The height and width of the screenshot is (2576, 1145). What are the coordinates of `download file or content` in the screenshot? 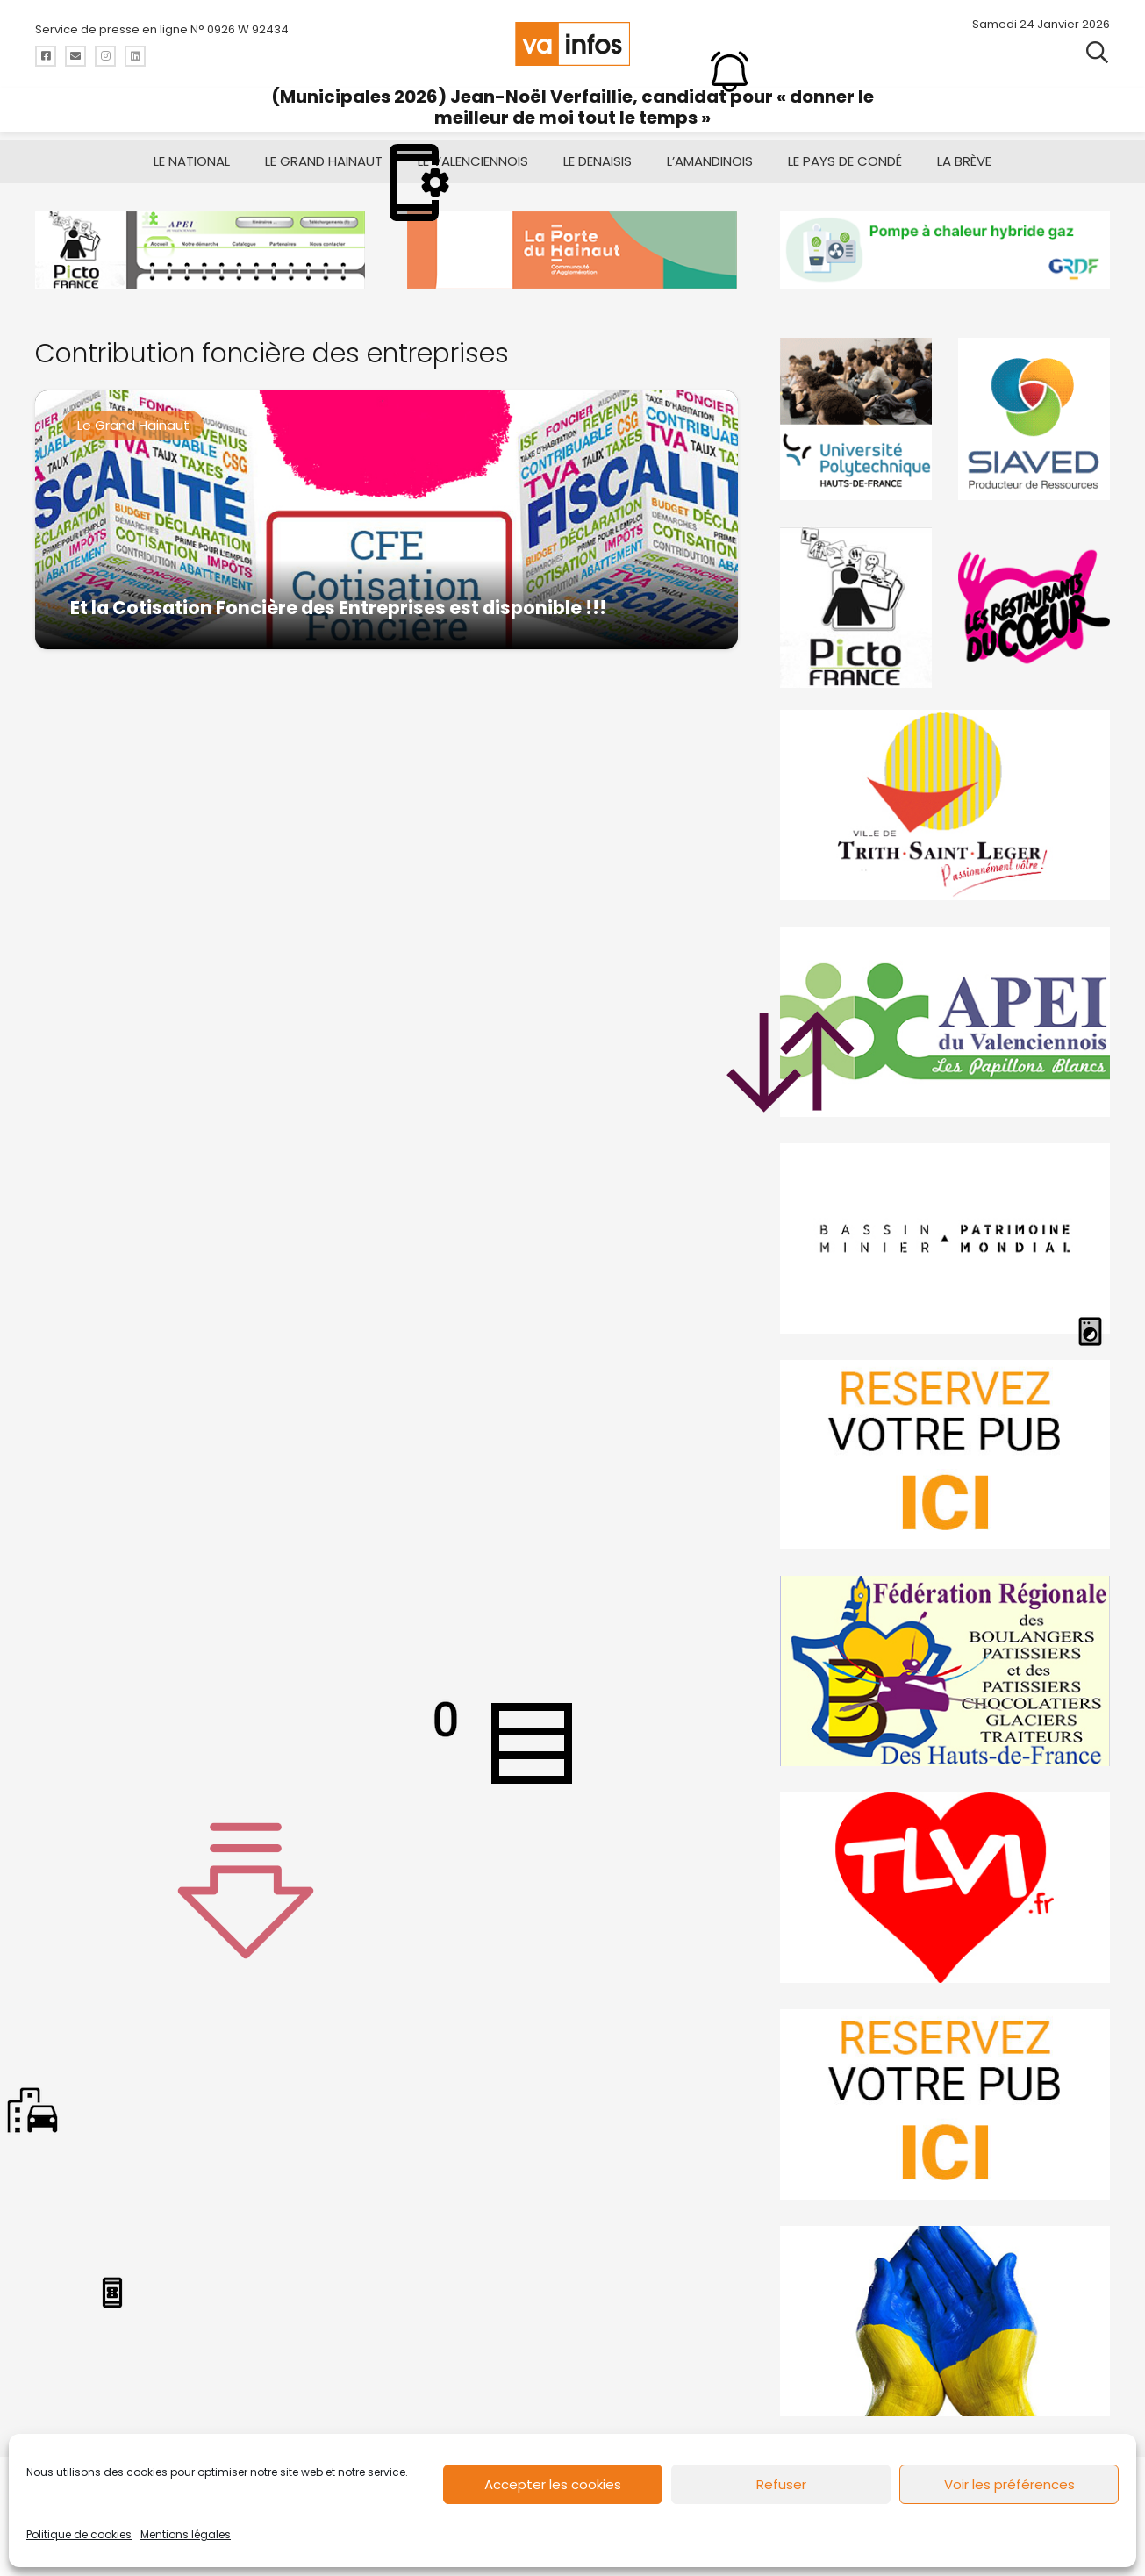 It's located at (246, 1885).